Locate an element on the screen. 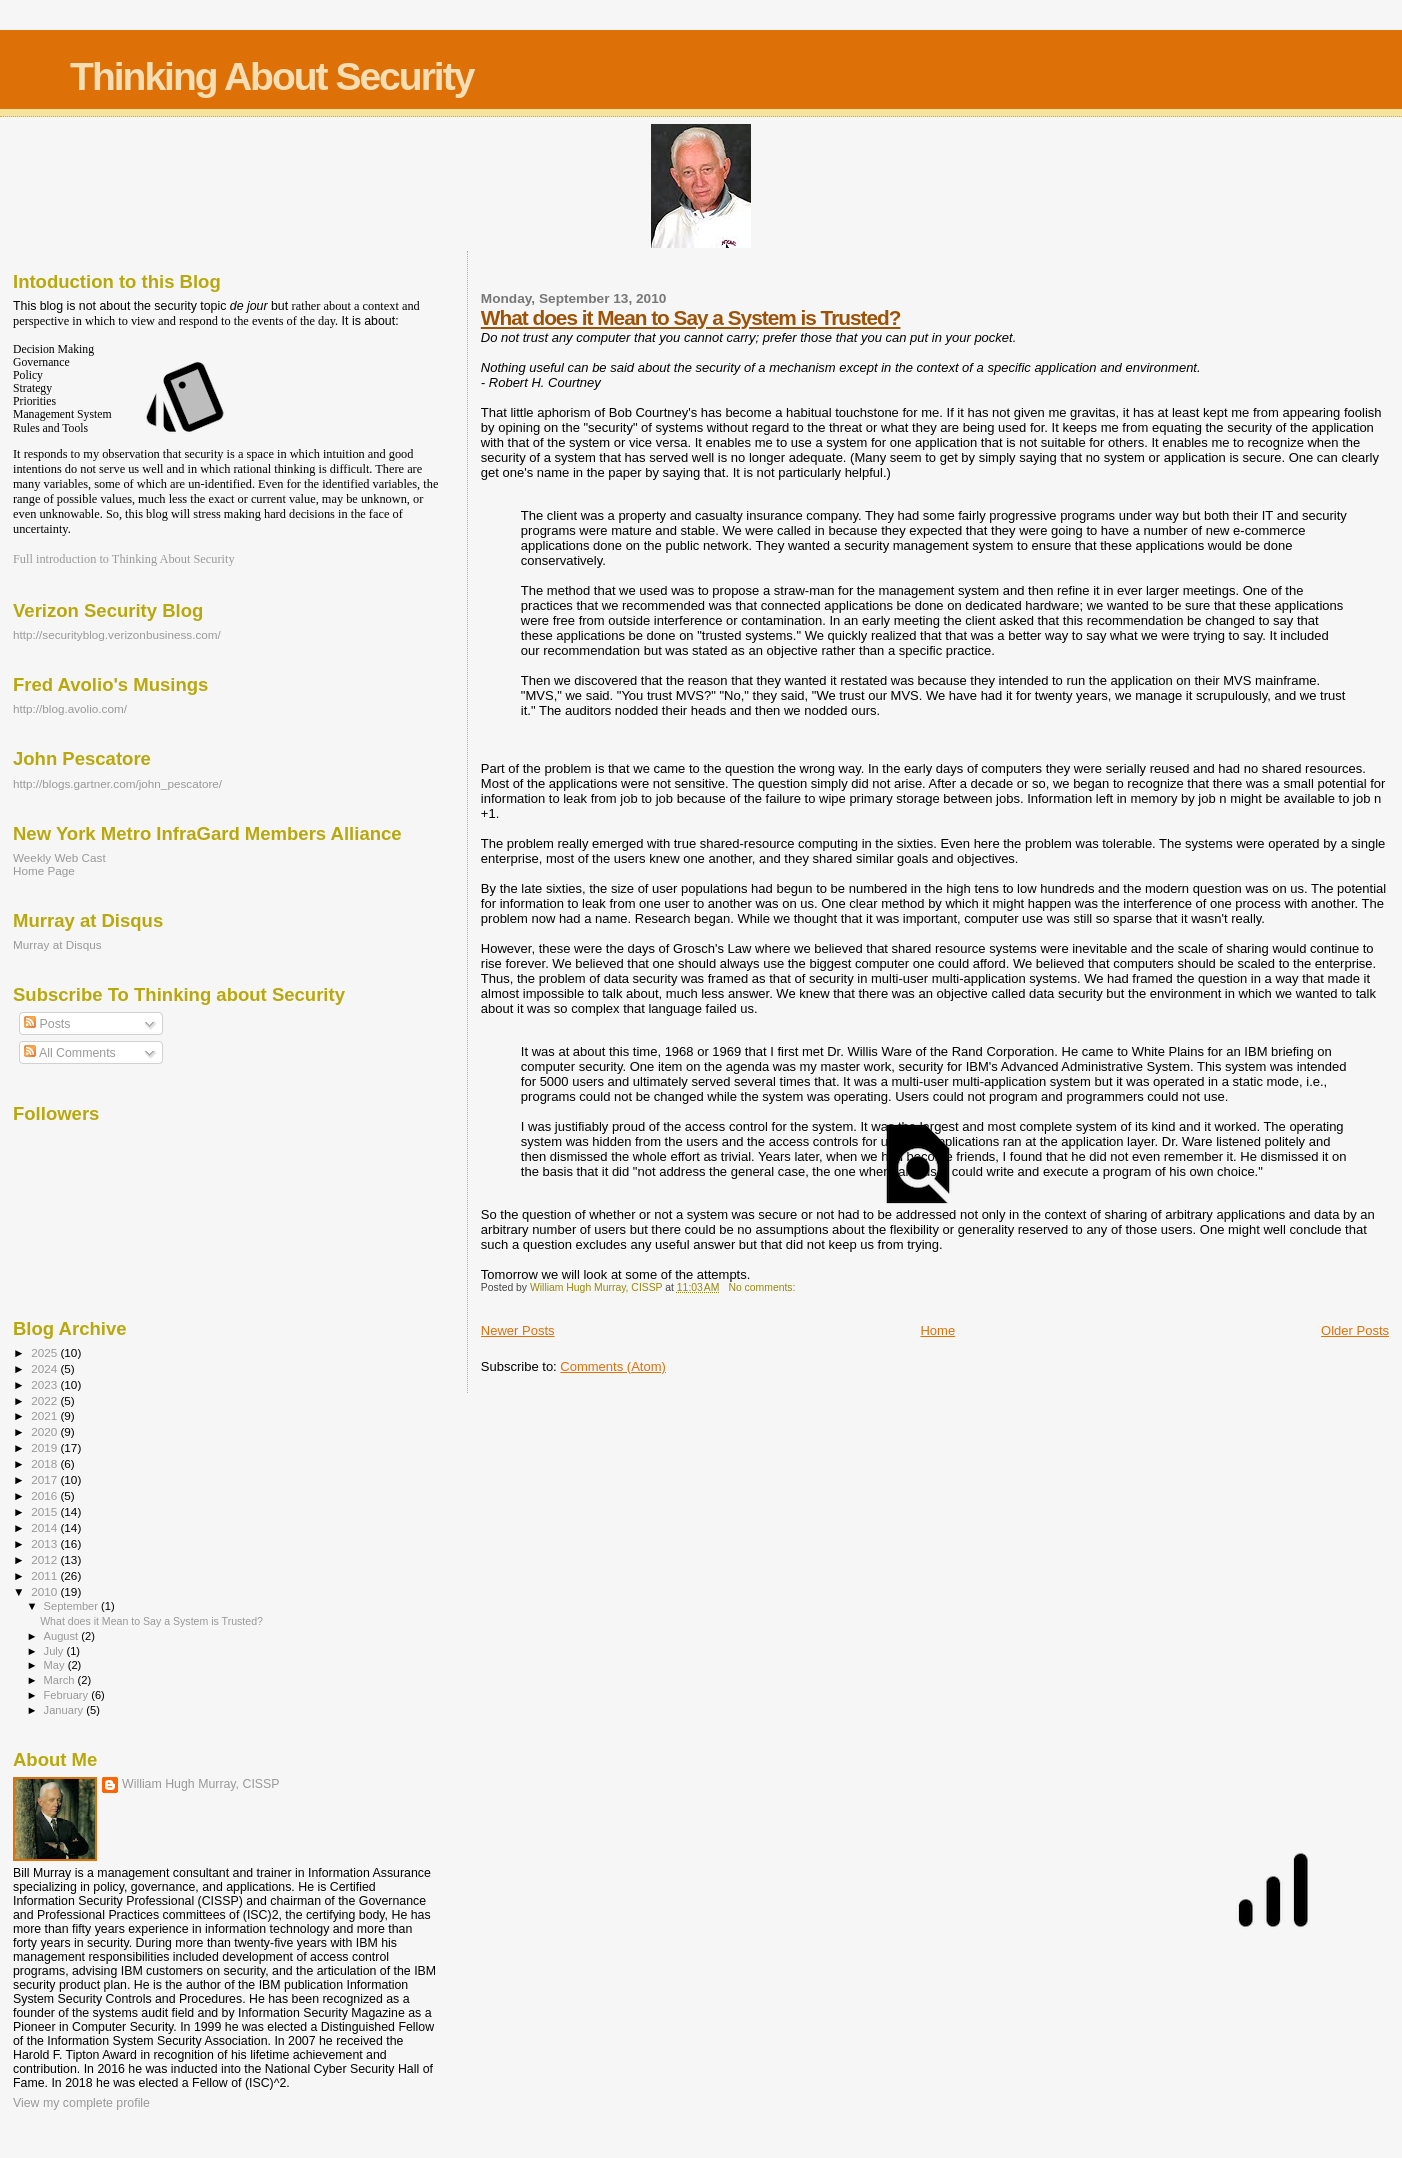 The image size is (1402, 2158). search within the current document is located at coordinates (918, 1164).